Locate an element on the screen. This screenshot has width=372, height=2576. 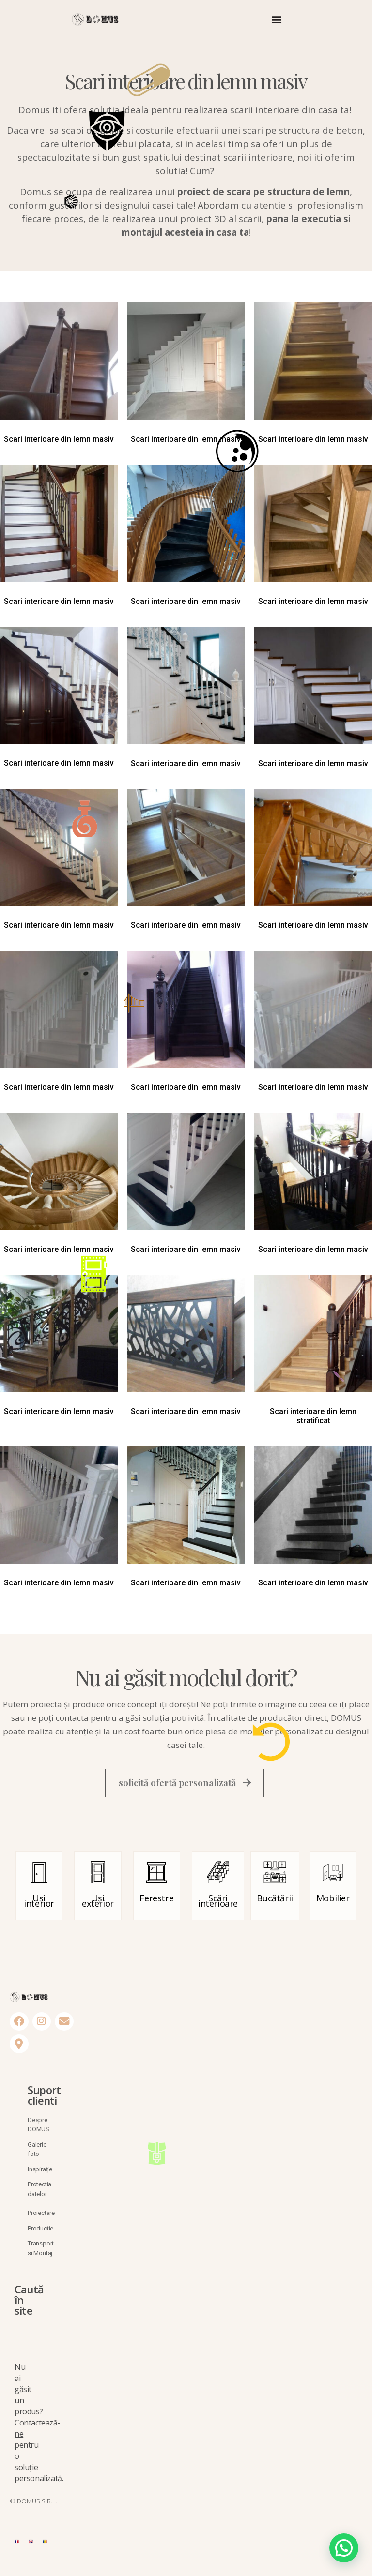
enable privacy protection mode is located at coordinates (107, 131).